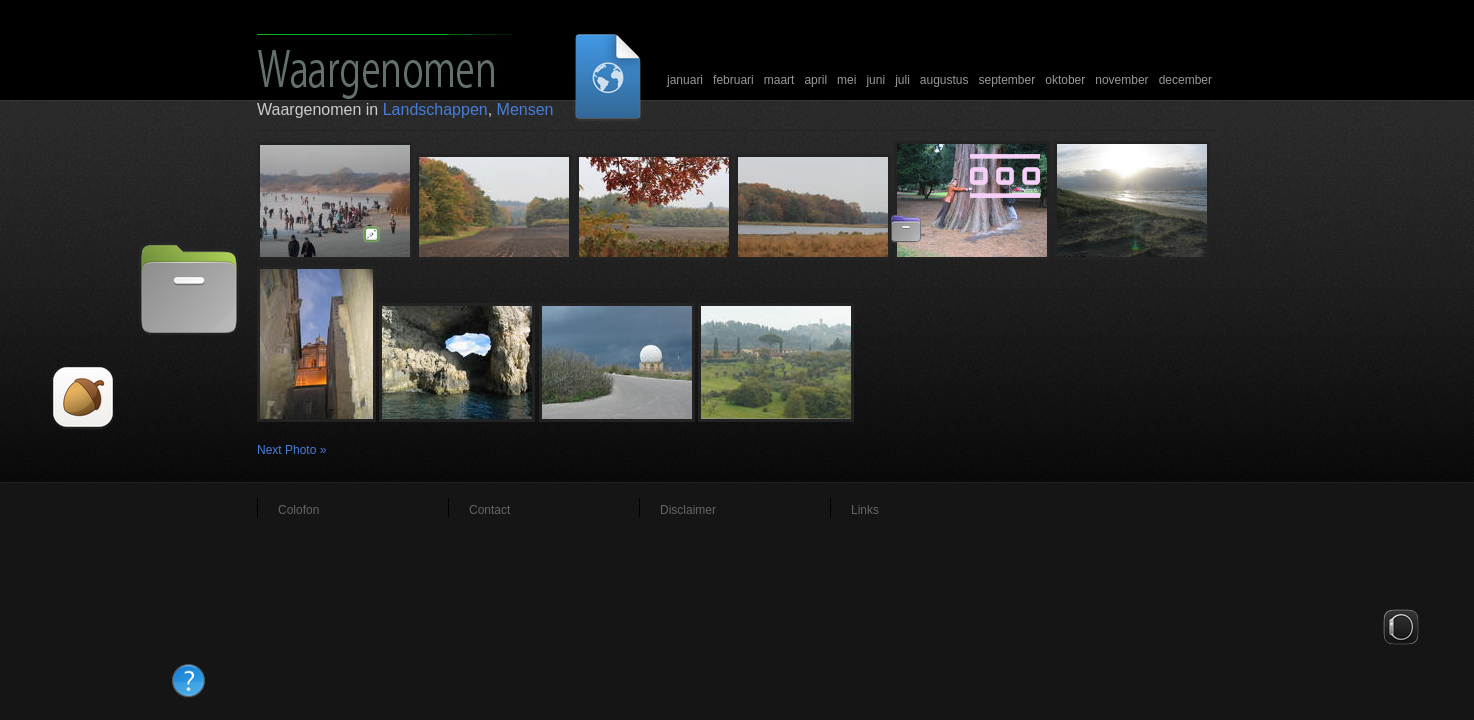  I want to click on open file manager application, so click(906, 228).